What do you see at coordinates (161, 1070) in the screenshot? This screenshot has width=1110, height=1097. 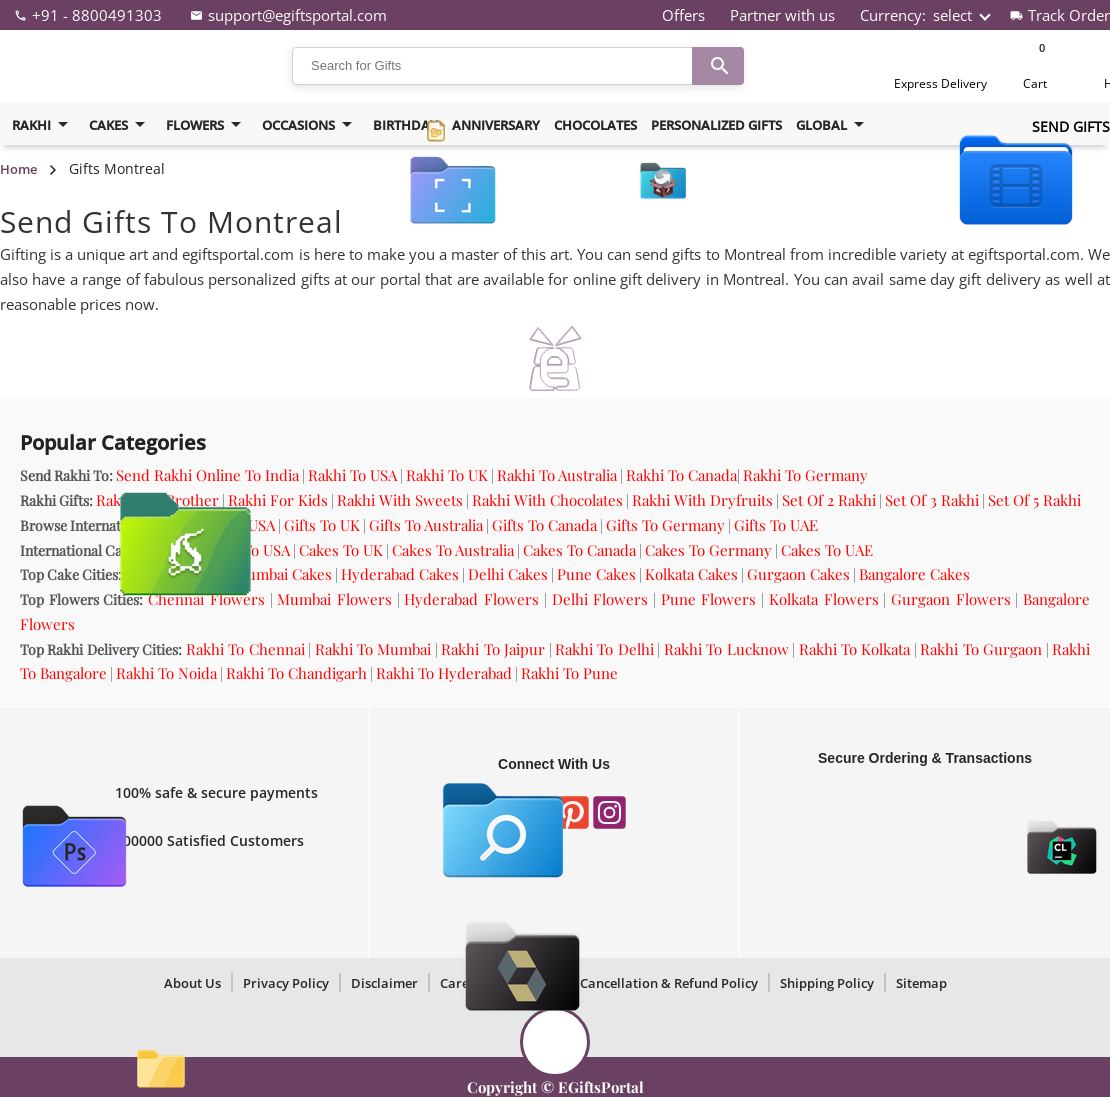 I see `open folder containing pixel art or retro-style files` at bounding box center [161, 1070].